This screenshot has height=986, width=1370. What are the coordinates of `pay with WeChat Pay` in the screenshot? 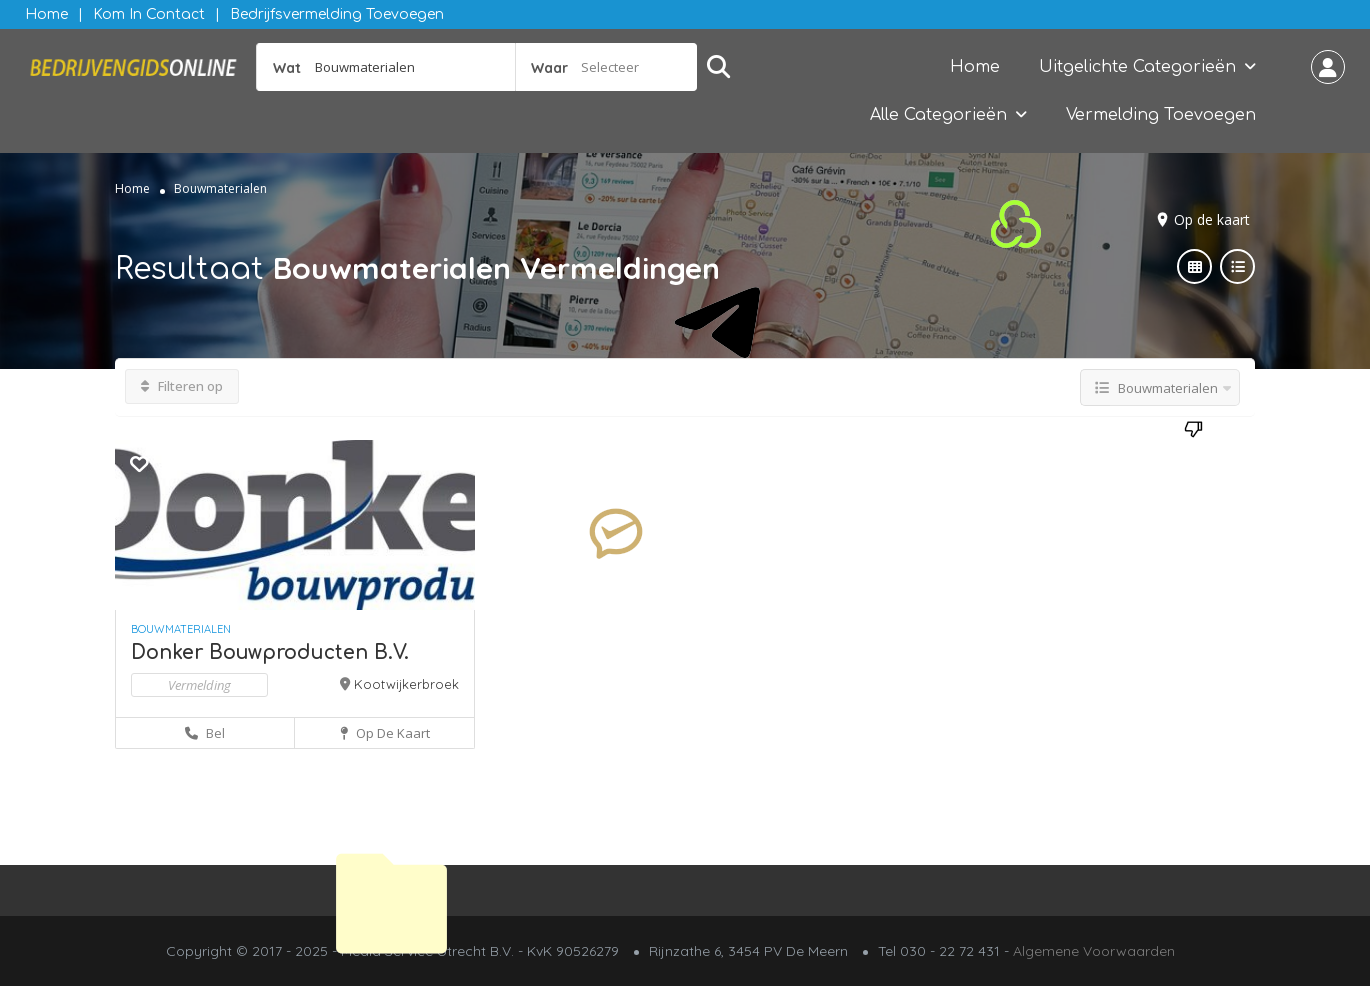 It's located at (616, 532).